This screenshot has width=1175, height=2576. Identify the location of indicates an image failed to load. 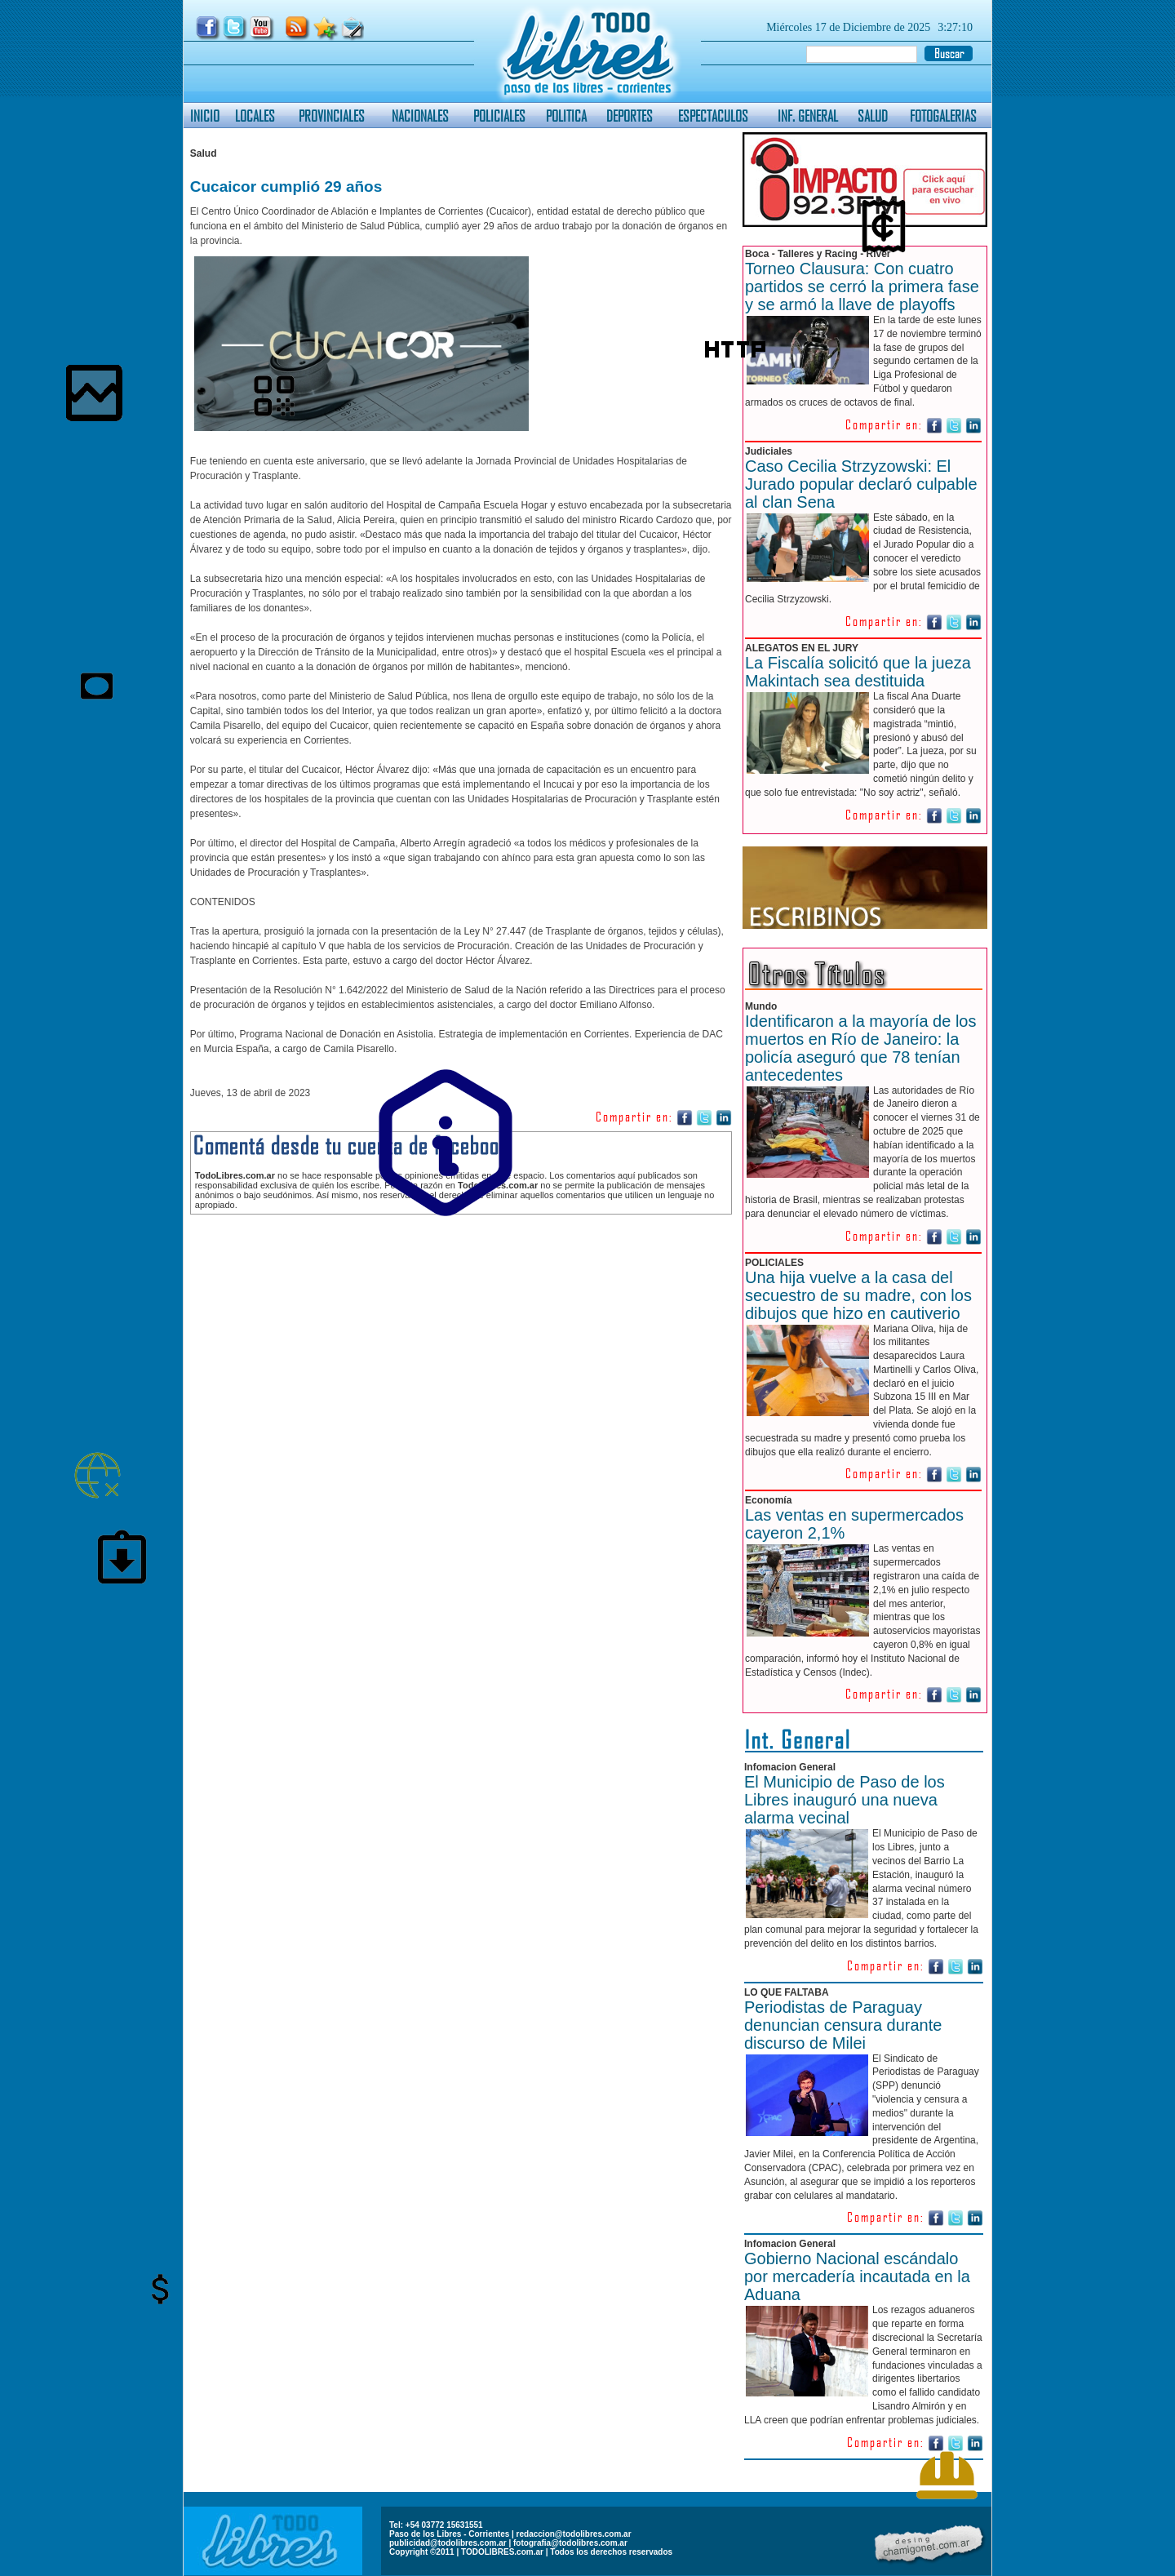
(94, 393).